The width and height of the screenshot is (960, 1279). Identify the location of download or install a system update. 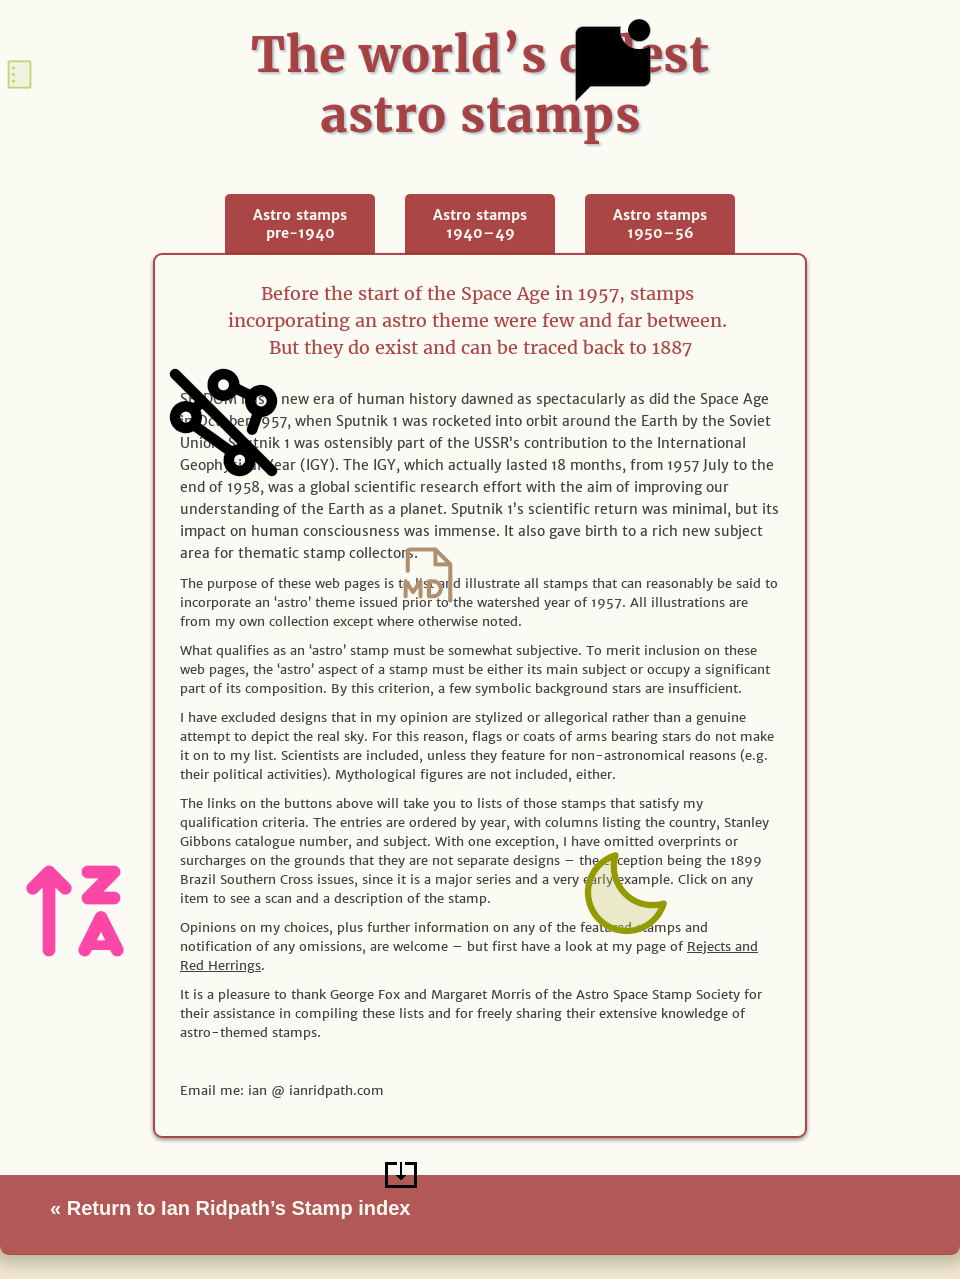
(401, 1175).